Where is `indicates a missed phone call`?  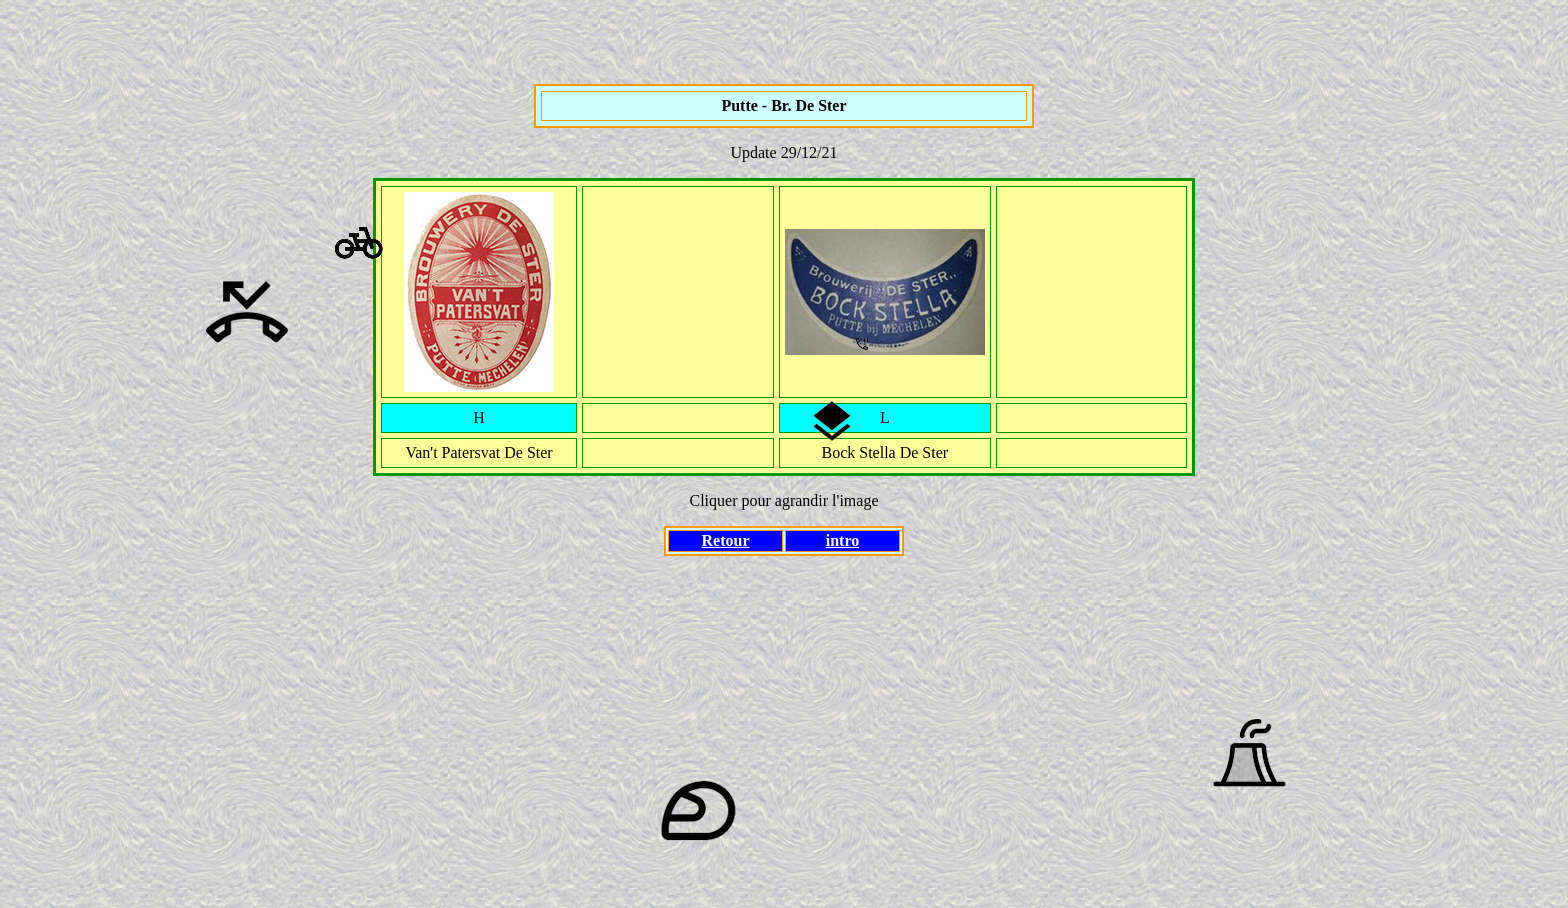
indicates a missed phone call is located at coordinates (247, 312).